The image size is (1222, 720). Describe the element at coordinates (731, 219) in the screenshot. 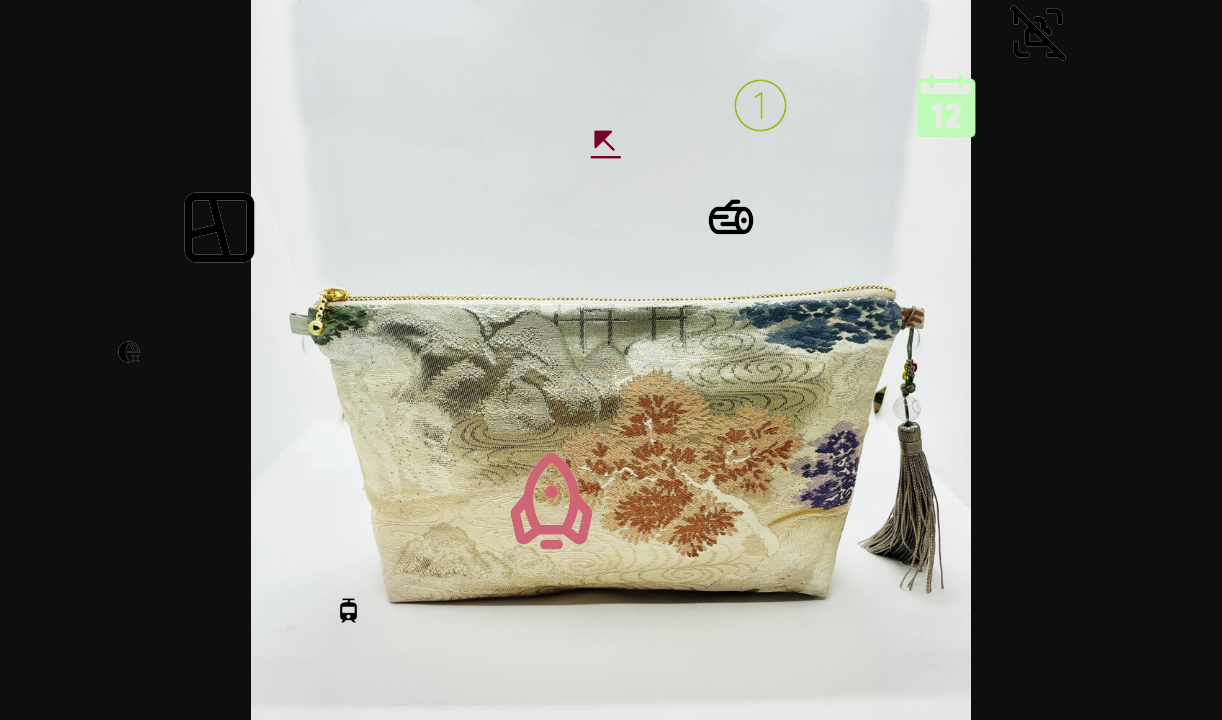

I see `view activity log or history` at that location.